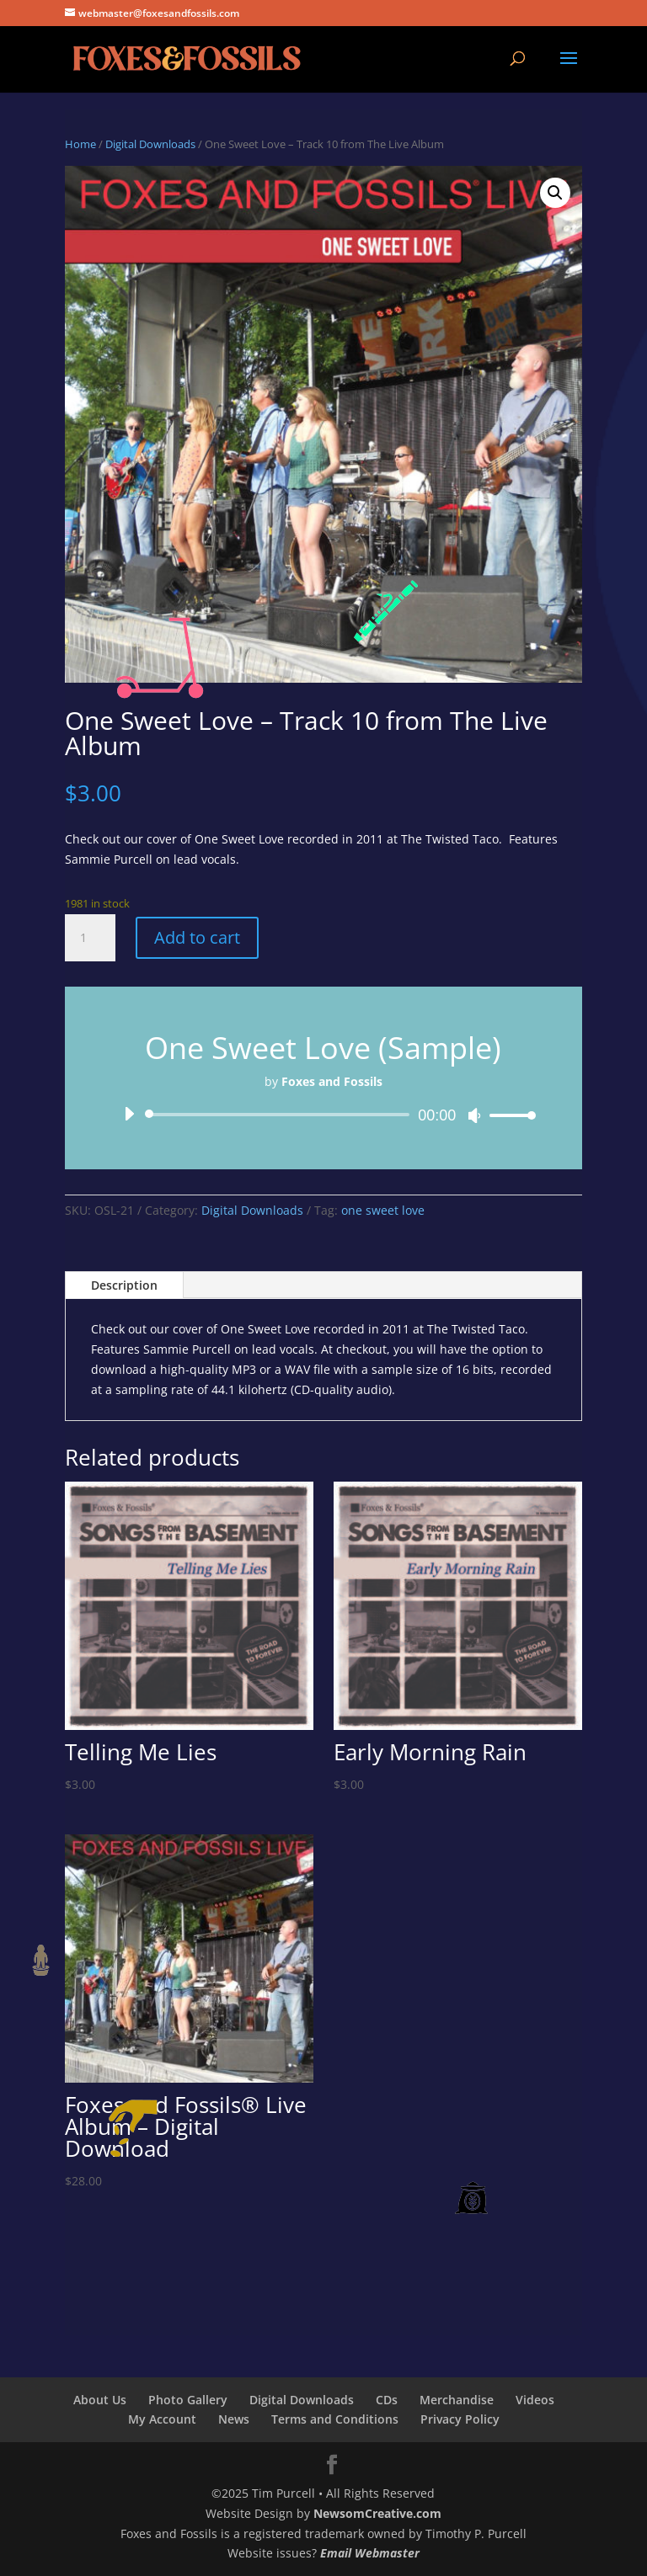 This screenshot has width=647, height=2576. I want to click on flour ingredient in a cooking or recipe app, so click(471, 2197).